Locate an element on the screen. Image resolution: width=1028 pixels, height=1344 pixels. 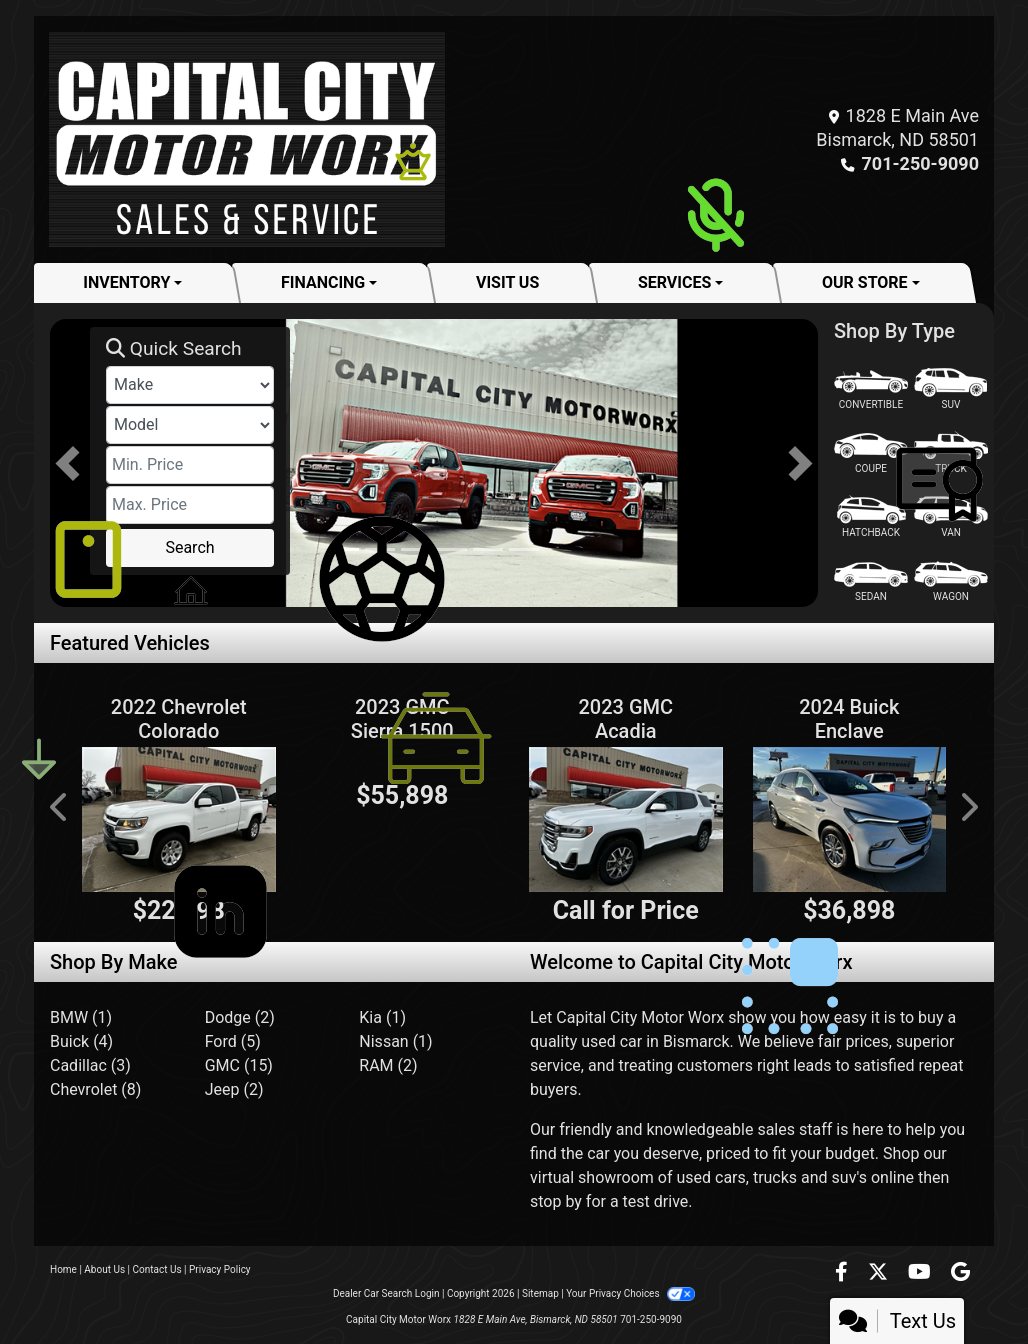
tablet device with front-facing camera is located at coordinates (88, 559).